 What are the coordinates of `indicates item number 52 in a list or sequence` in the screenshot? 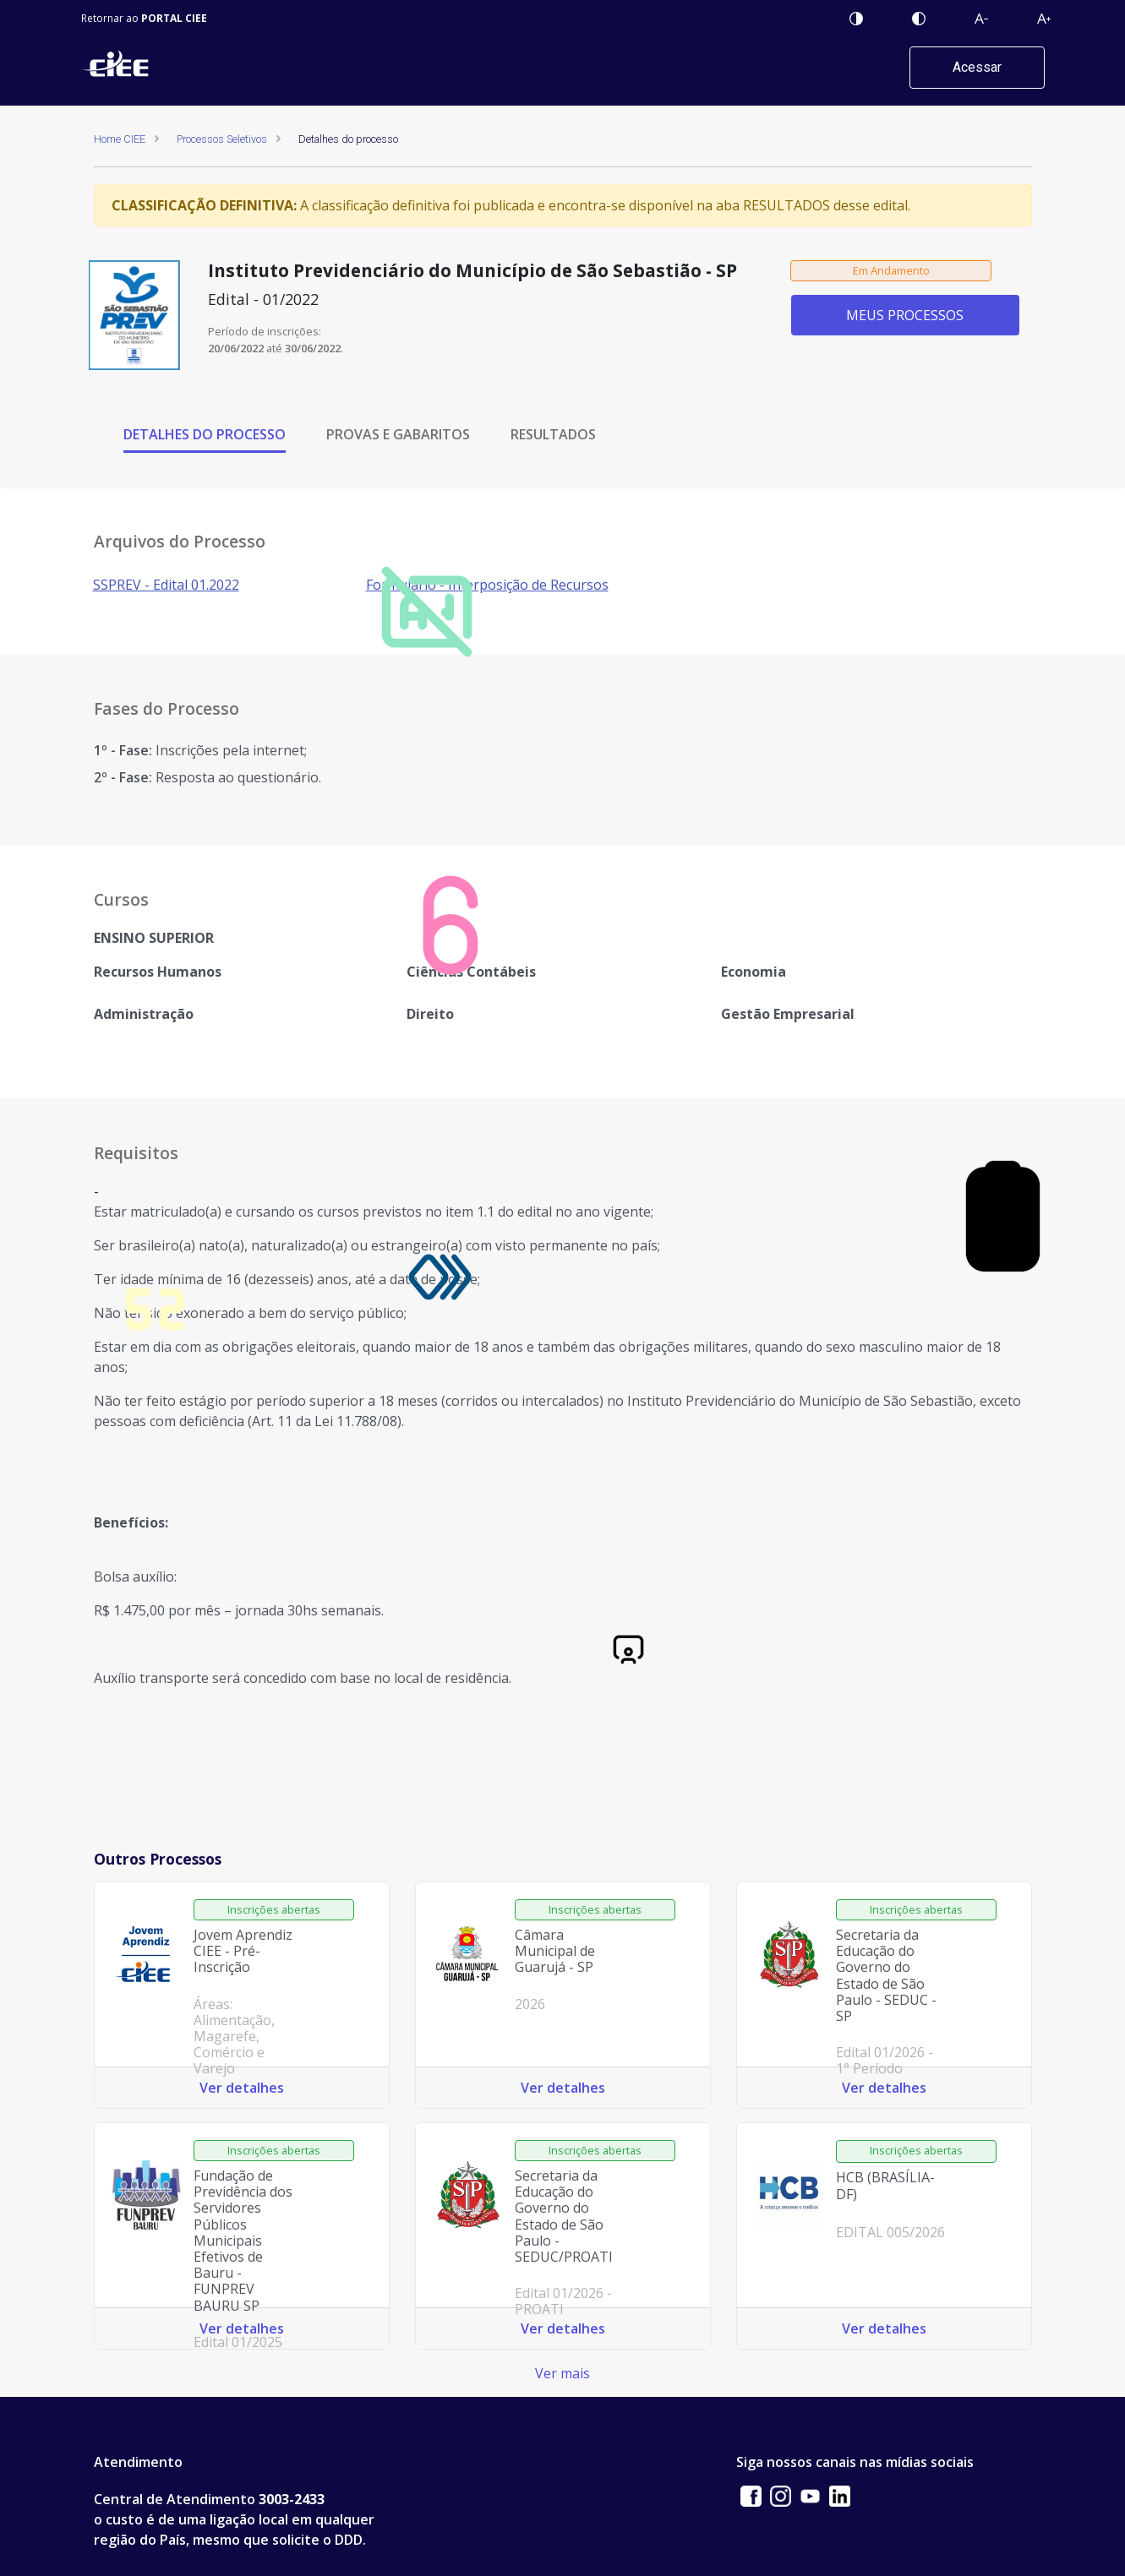 It's located at (155, 1309).